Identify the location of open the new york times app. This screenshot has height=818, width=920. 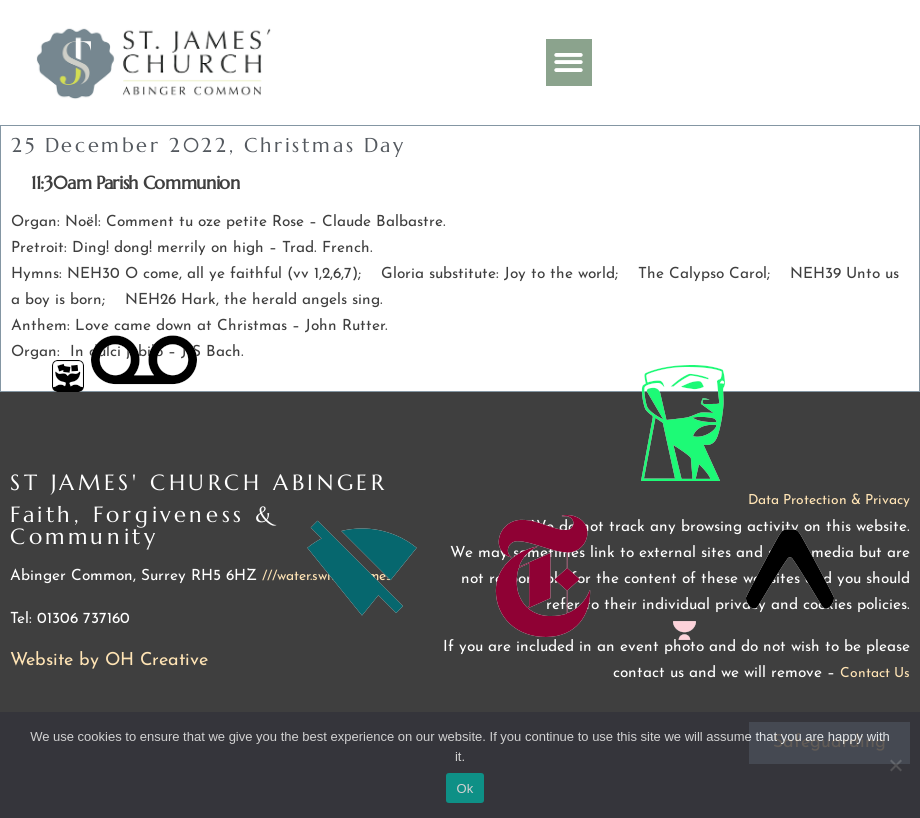
(543, 576).